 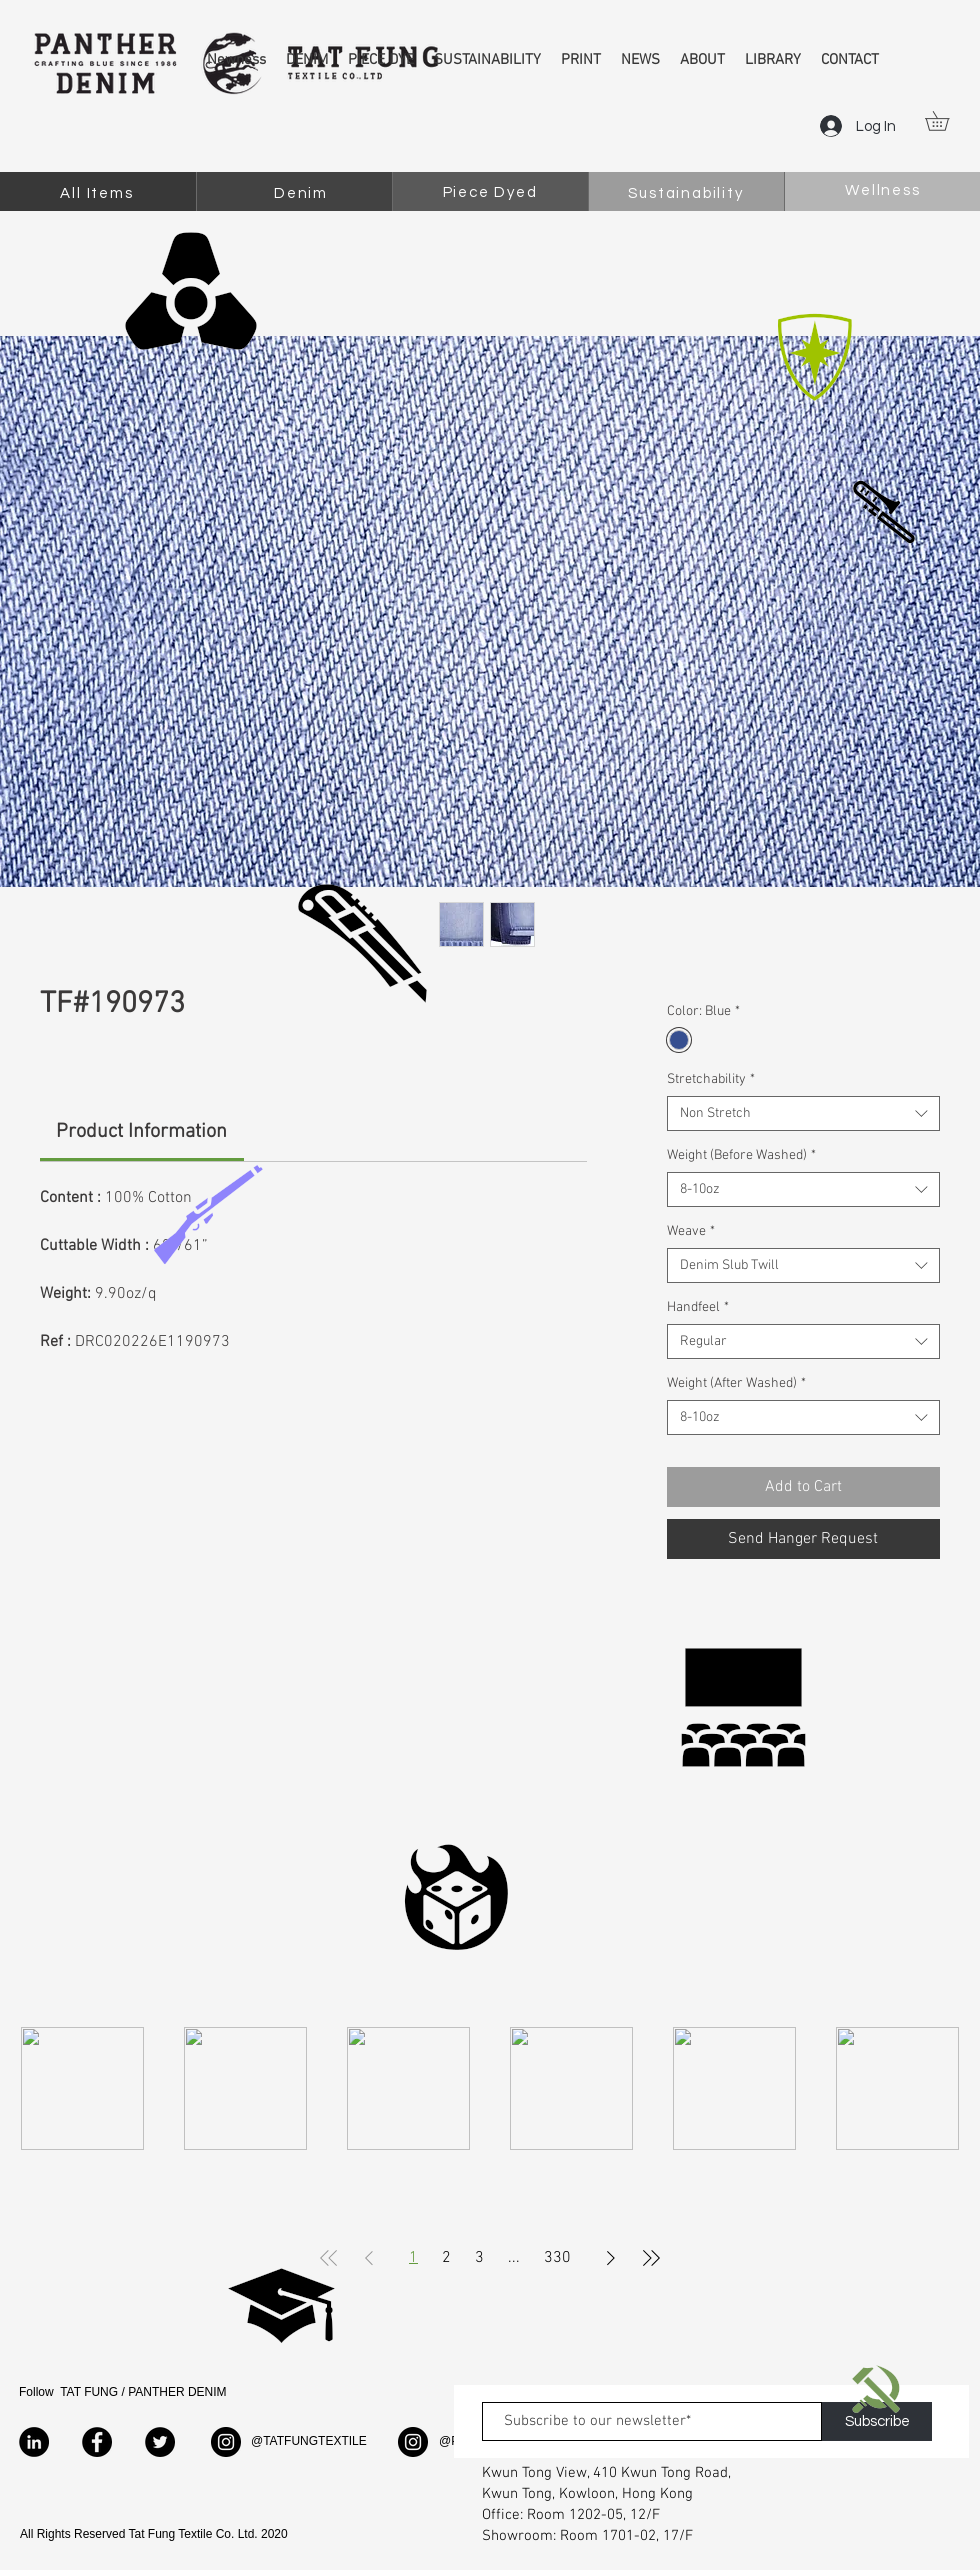 I want to click on activate a risky or high-stakes game mode, so click(x=457, y=1897).